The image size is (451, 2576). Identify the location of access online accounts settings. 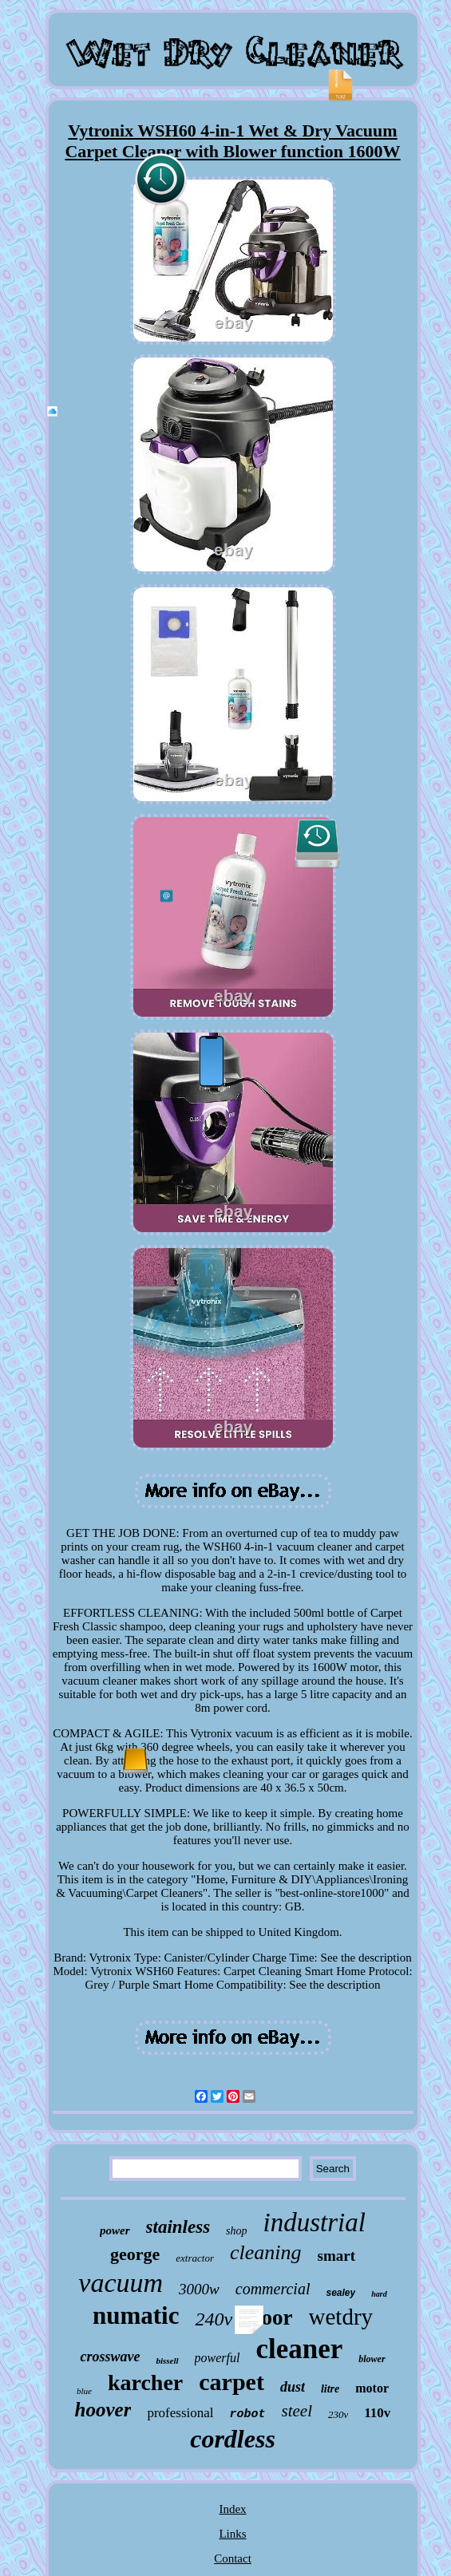
(166, 895).